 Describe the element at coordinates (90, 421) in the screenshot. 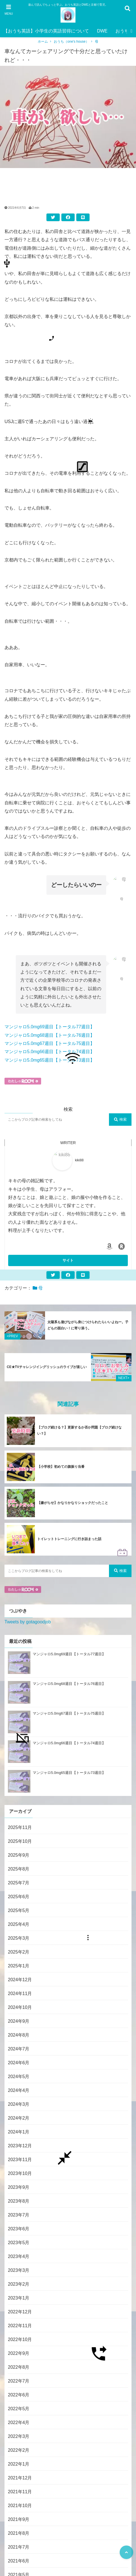

I see `adjust panel light or display brightness` at that location.